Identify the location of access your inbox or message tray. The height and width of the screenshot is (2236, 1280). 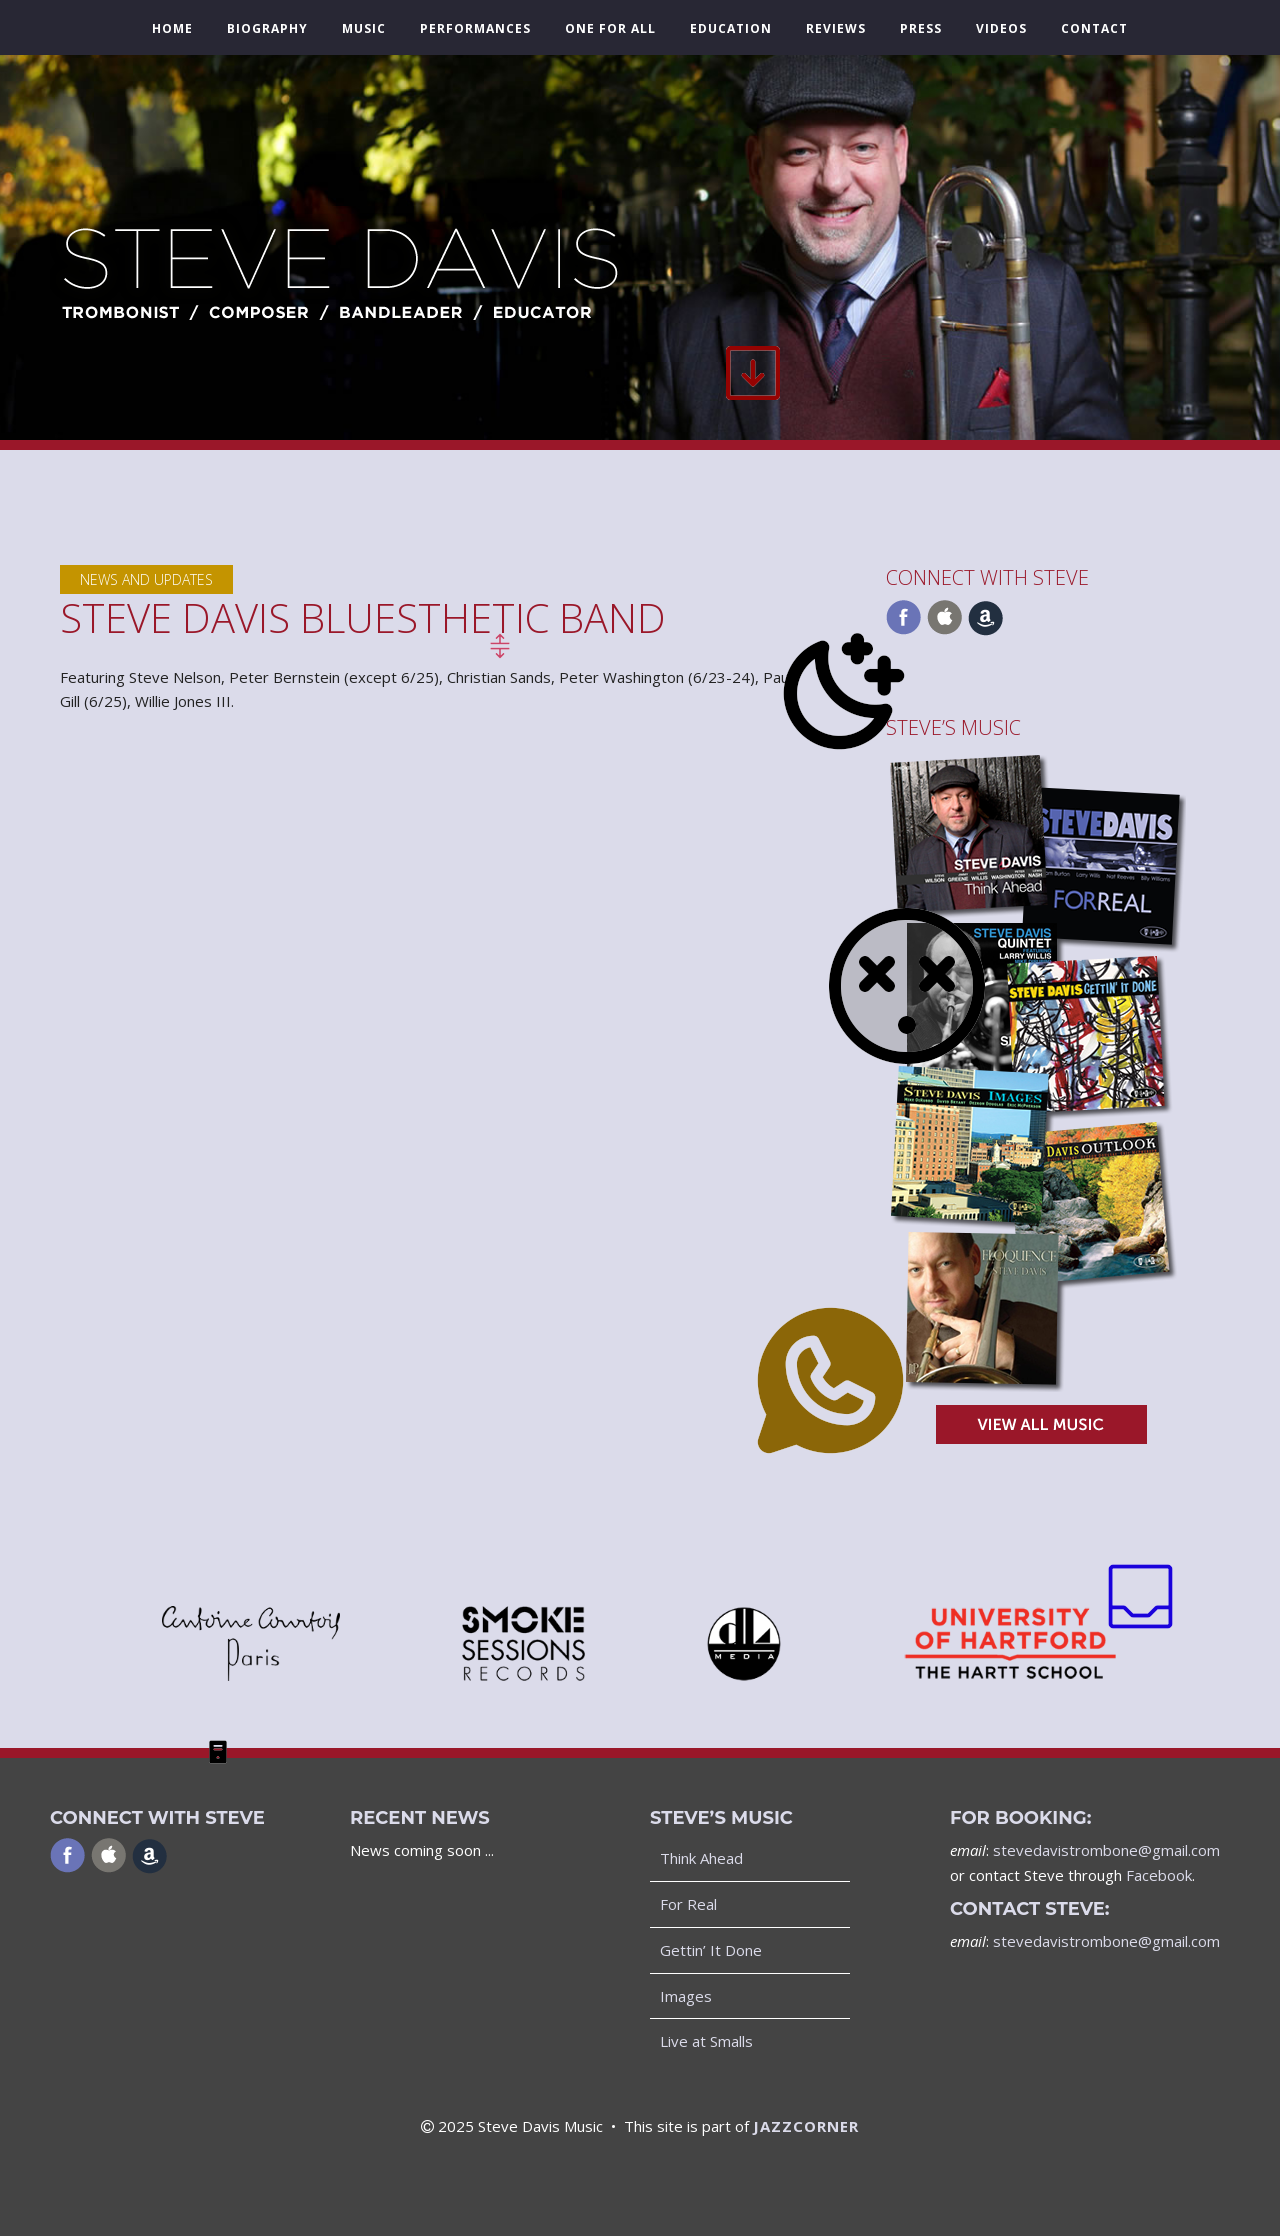
(1140, 1596).